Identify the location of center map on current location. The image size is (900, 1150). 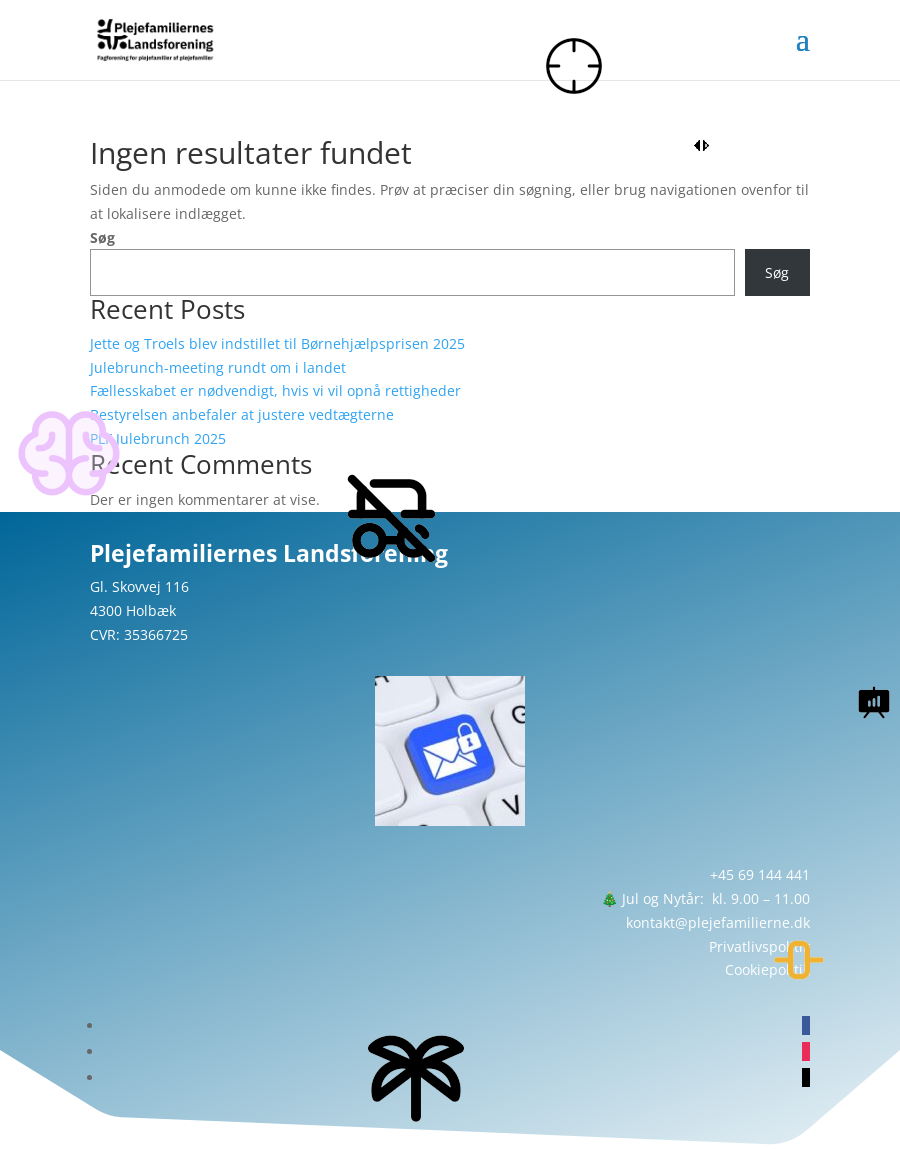
(574, 66).